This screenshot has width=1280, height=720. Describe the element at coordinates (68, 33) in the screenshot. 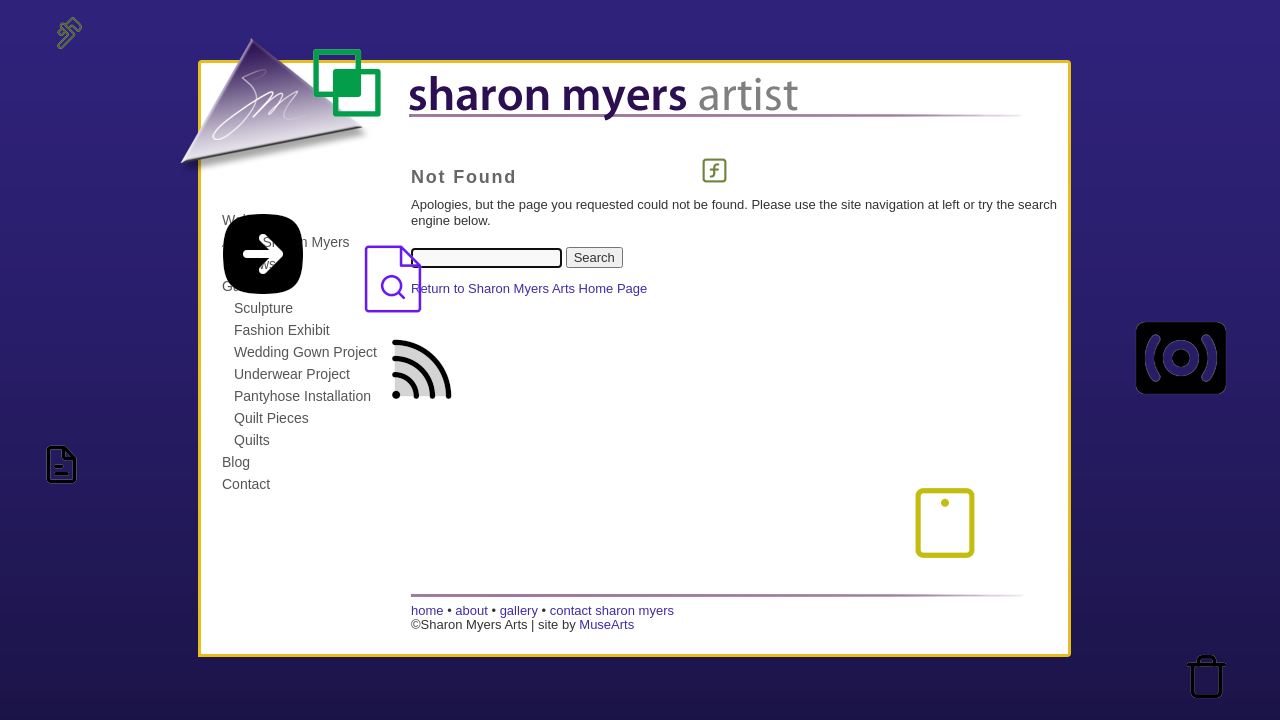

I see `access tools or settings` at that location.